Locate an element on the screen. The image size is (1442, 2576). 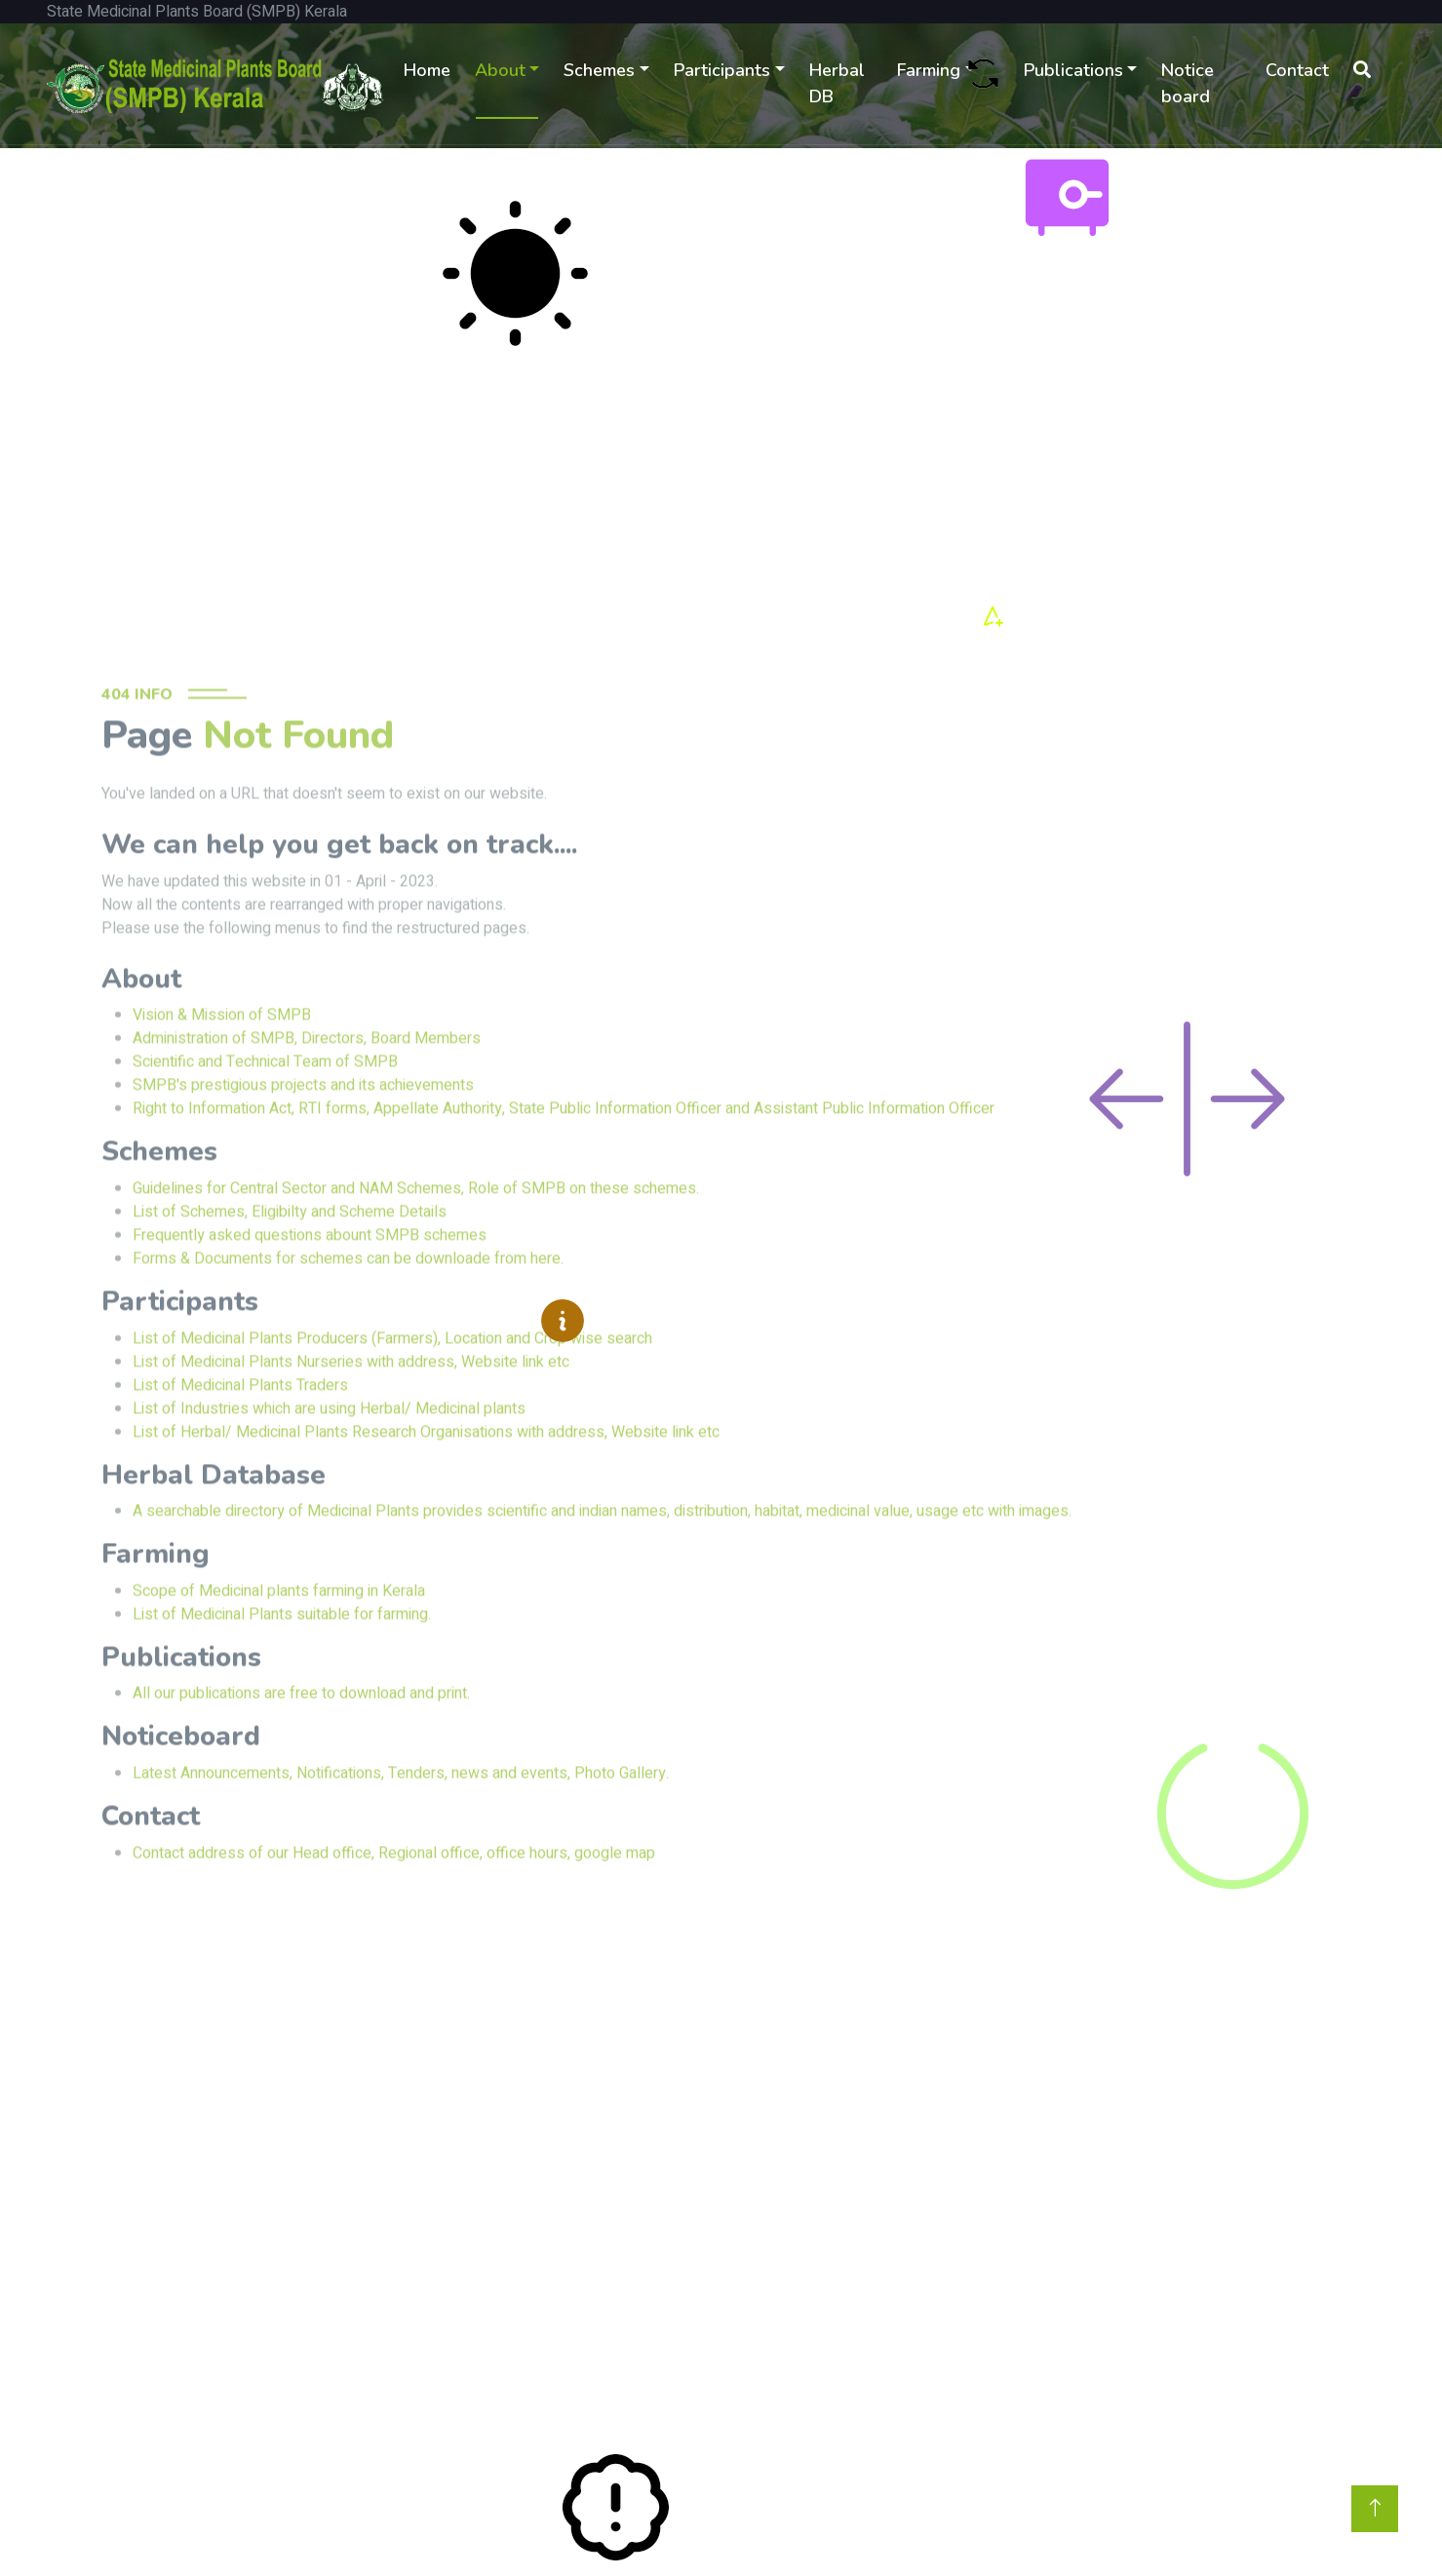
indicates an alert or warning notification is located at coordinates (615, 2507).